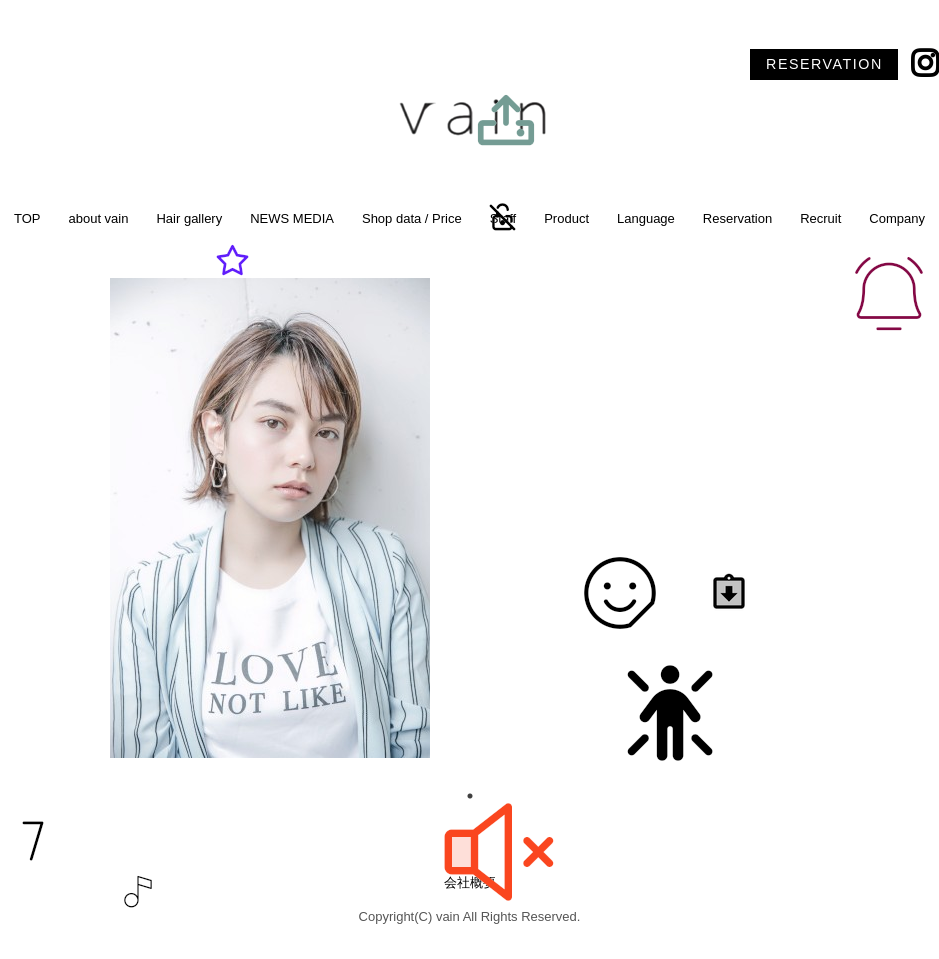 Image resolution: width=939 pixels, height=959 pixels. I want to click on add item to favorites, so click(232, 261).